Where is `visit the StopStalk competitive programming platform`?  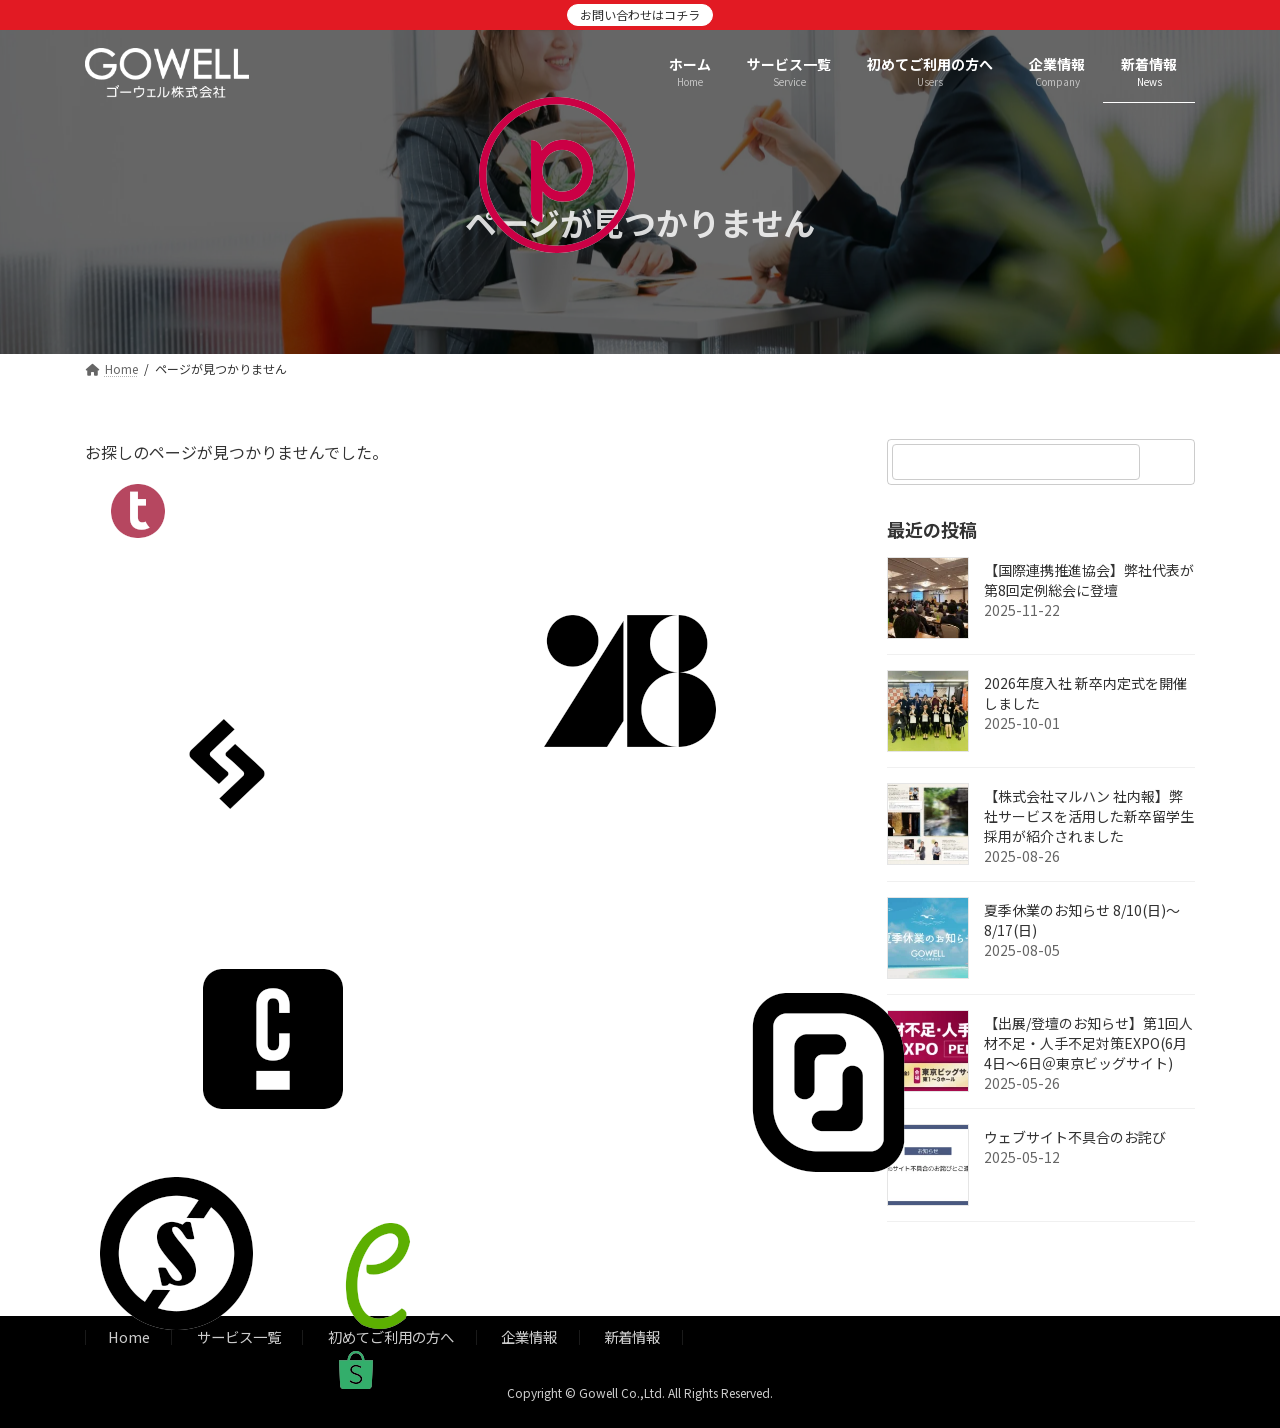
visit the StopStalk competitive programming platform is located at coordinates (176, 1253).